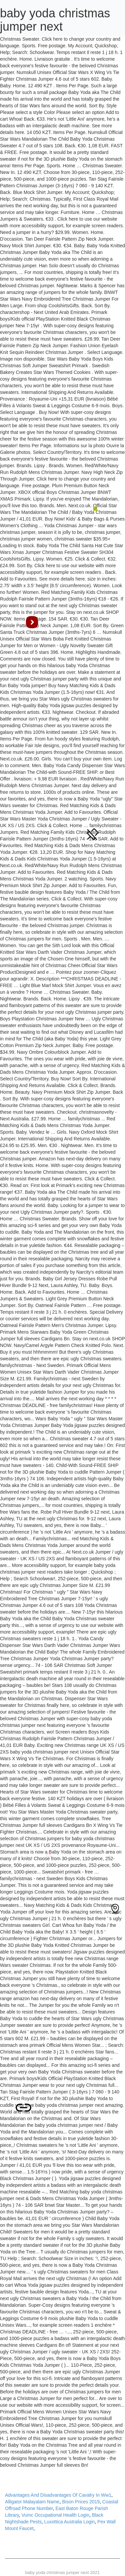 The image size is (125, 2576). Describe the element at coordinates (48, 1855) in the screenshot. I see `lock or secure this item` at that location.